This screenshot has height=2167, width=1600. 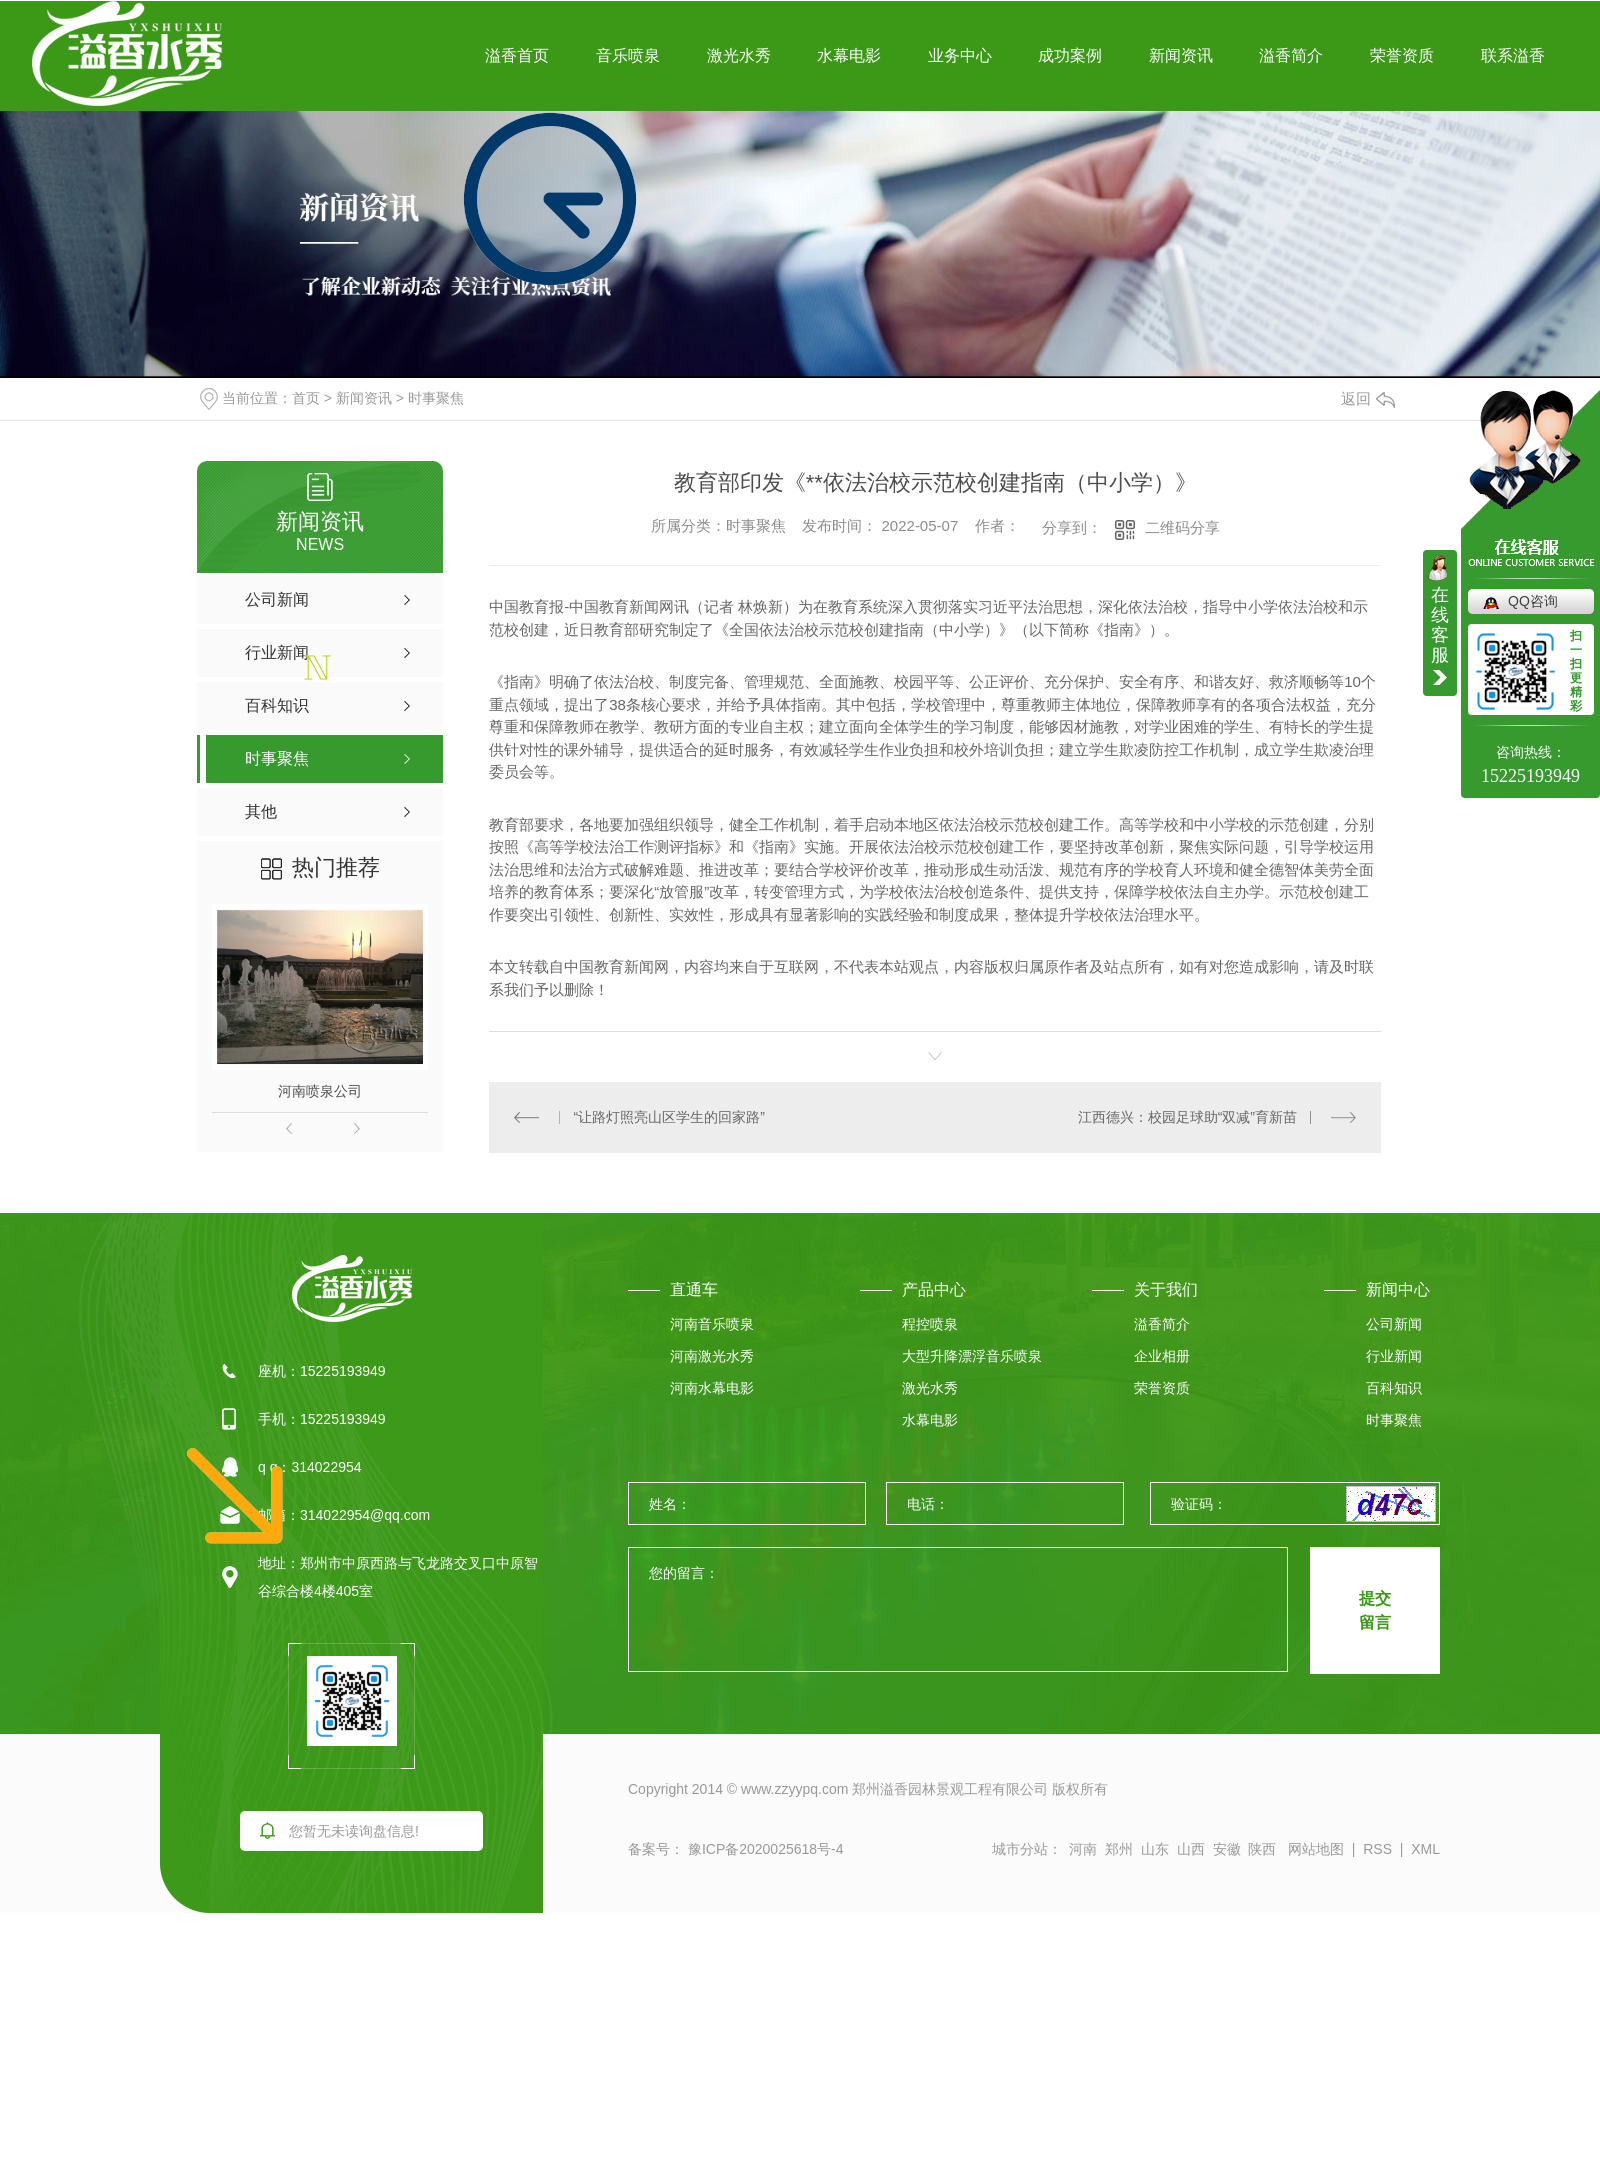 What do you see at coordinates (231, 1492) in the screenshot?
I see `navigate to the next item diagonally` at bounding box center [231, 1492].